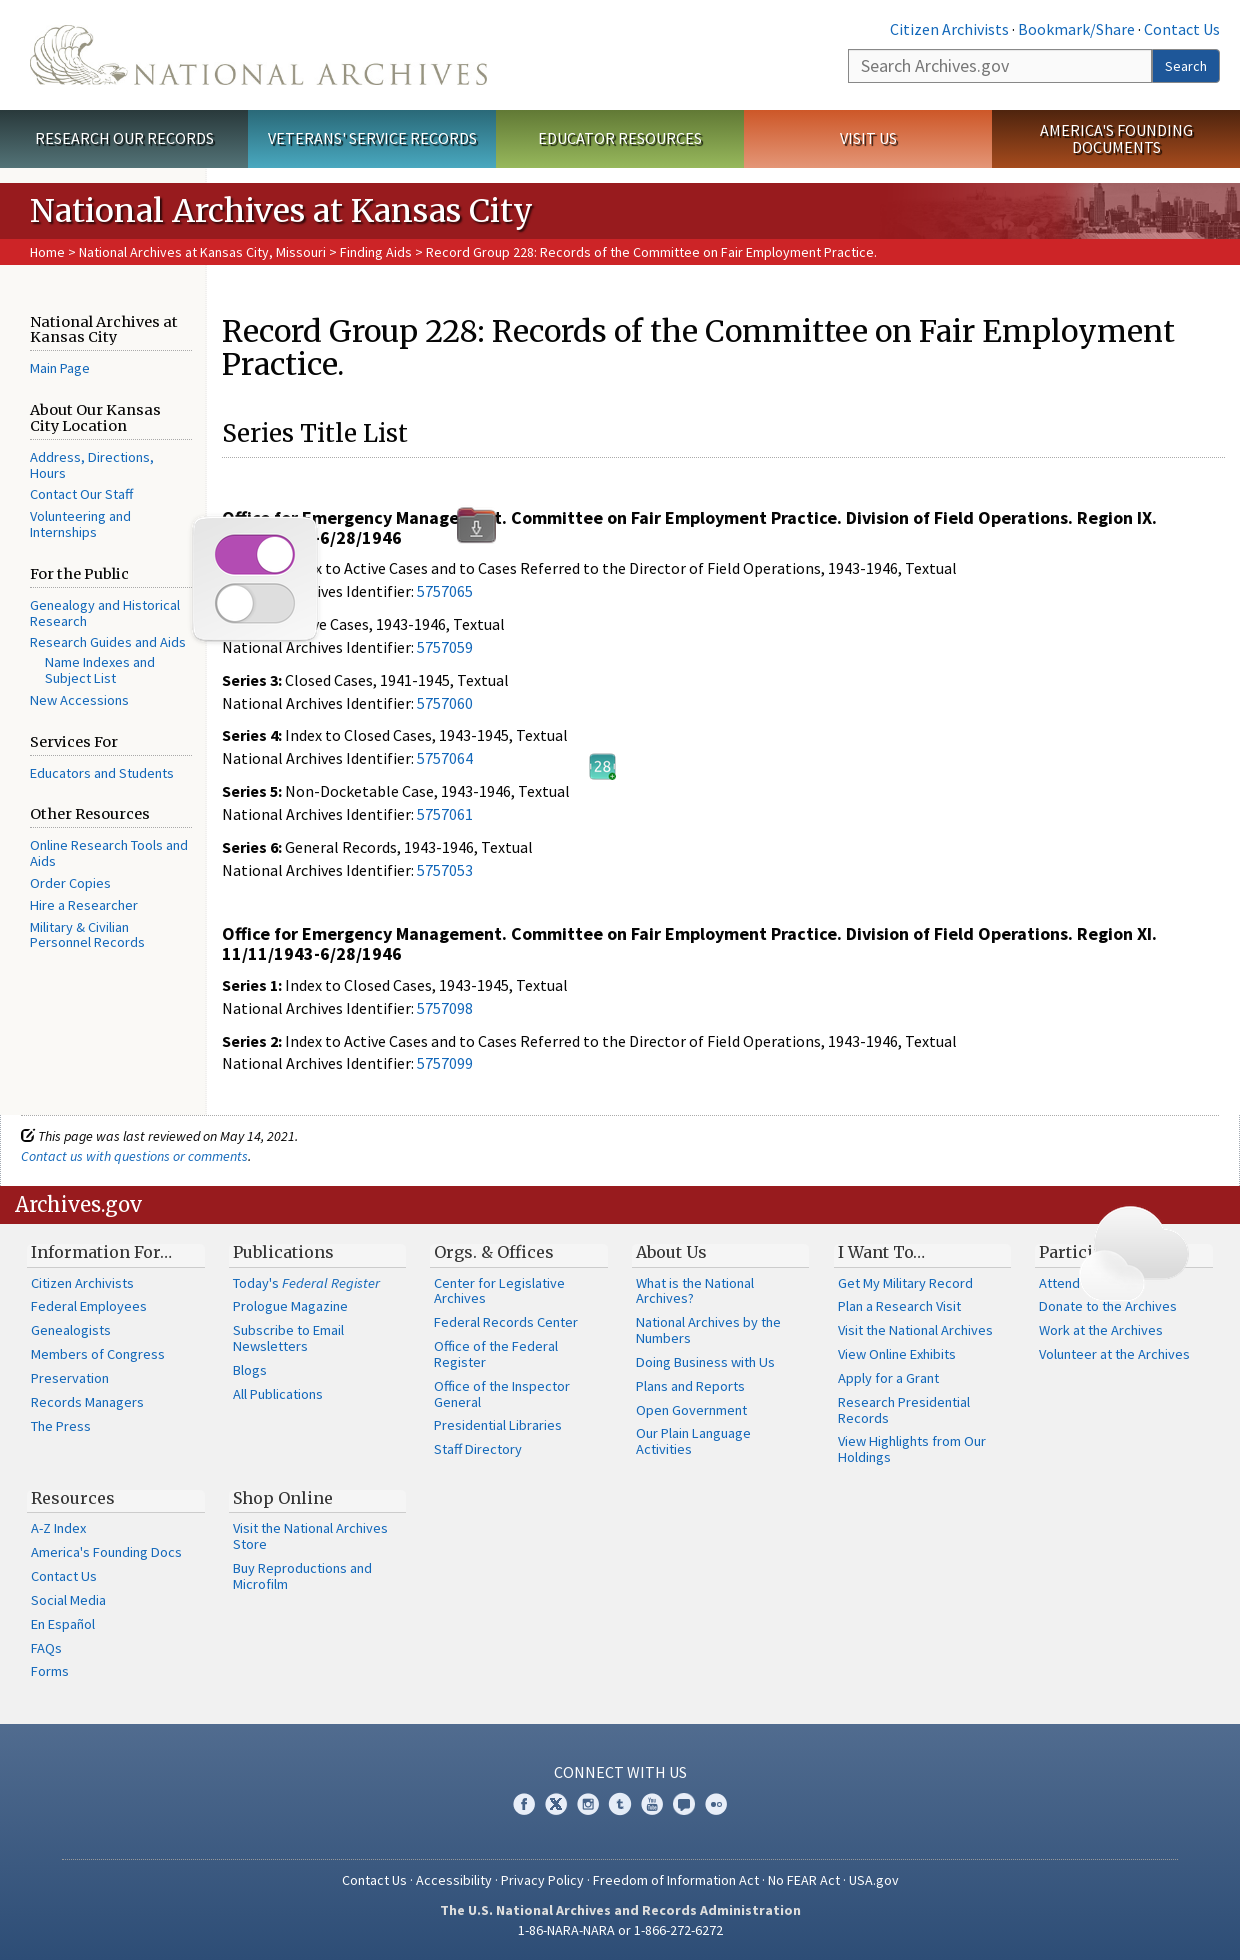  I want to click on indicates cloudy weather conditions, so click(1134, 1254).